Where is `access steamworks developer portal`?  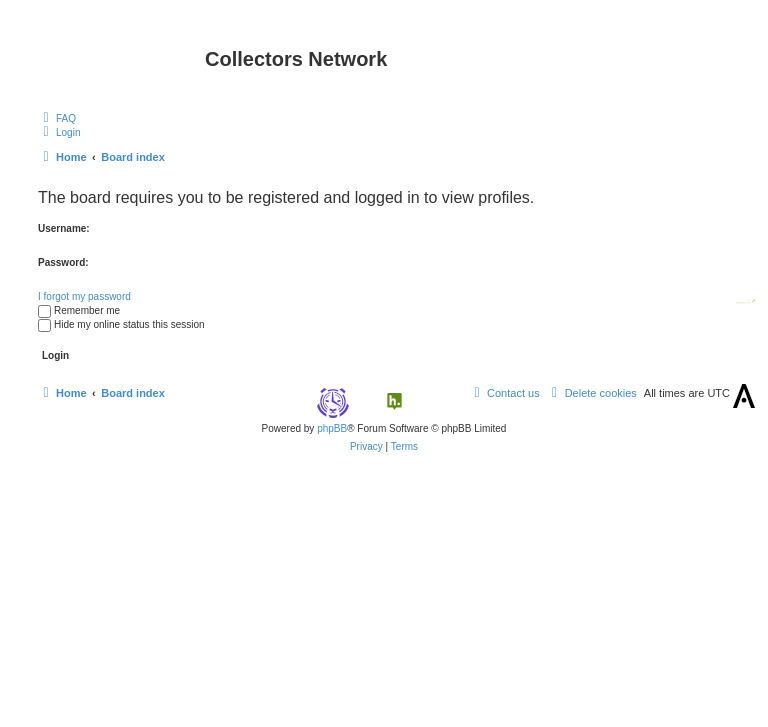
access steamworks developer portal is located at coordinates (745, 301).